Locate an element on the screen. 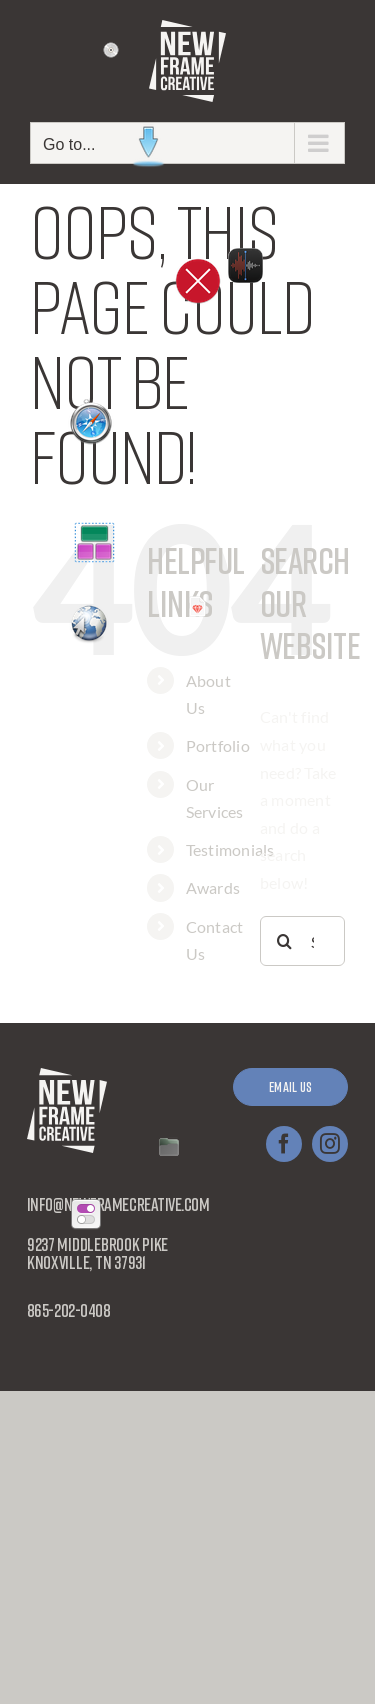  open safari browser settings is located at coordinates (91, 422).